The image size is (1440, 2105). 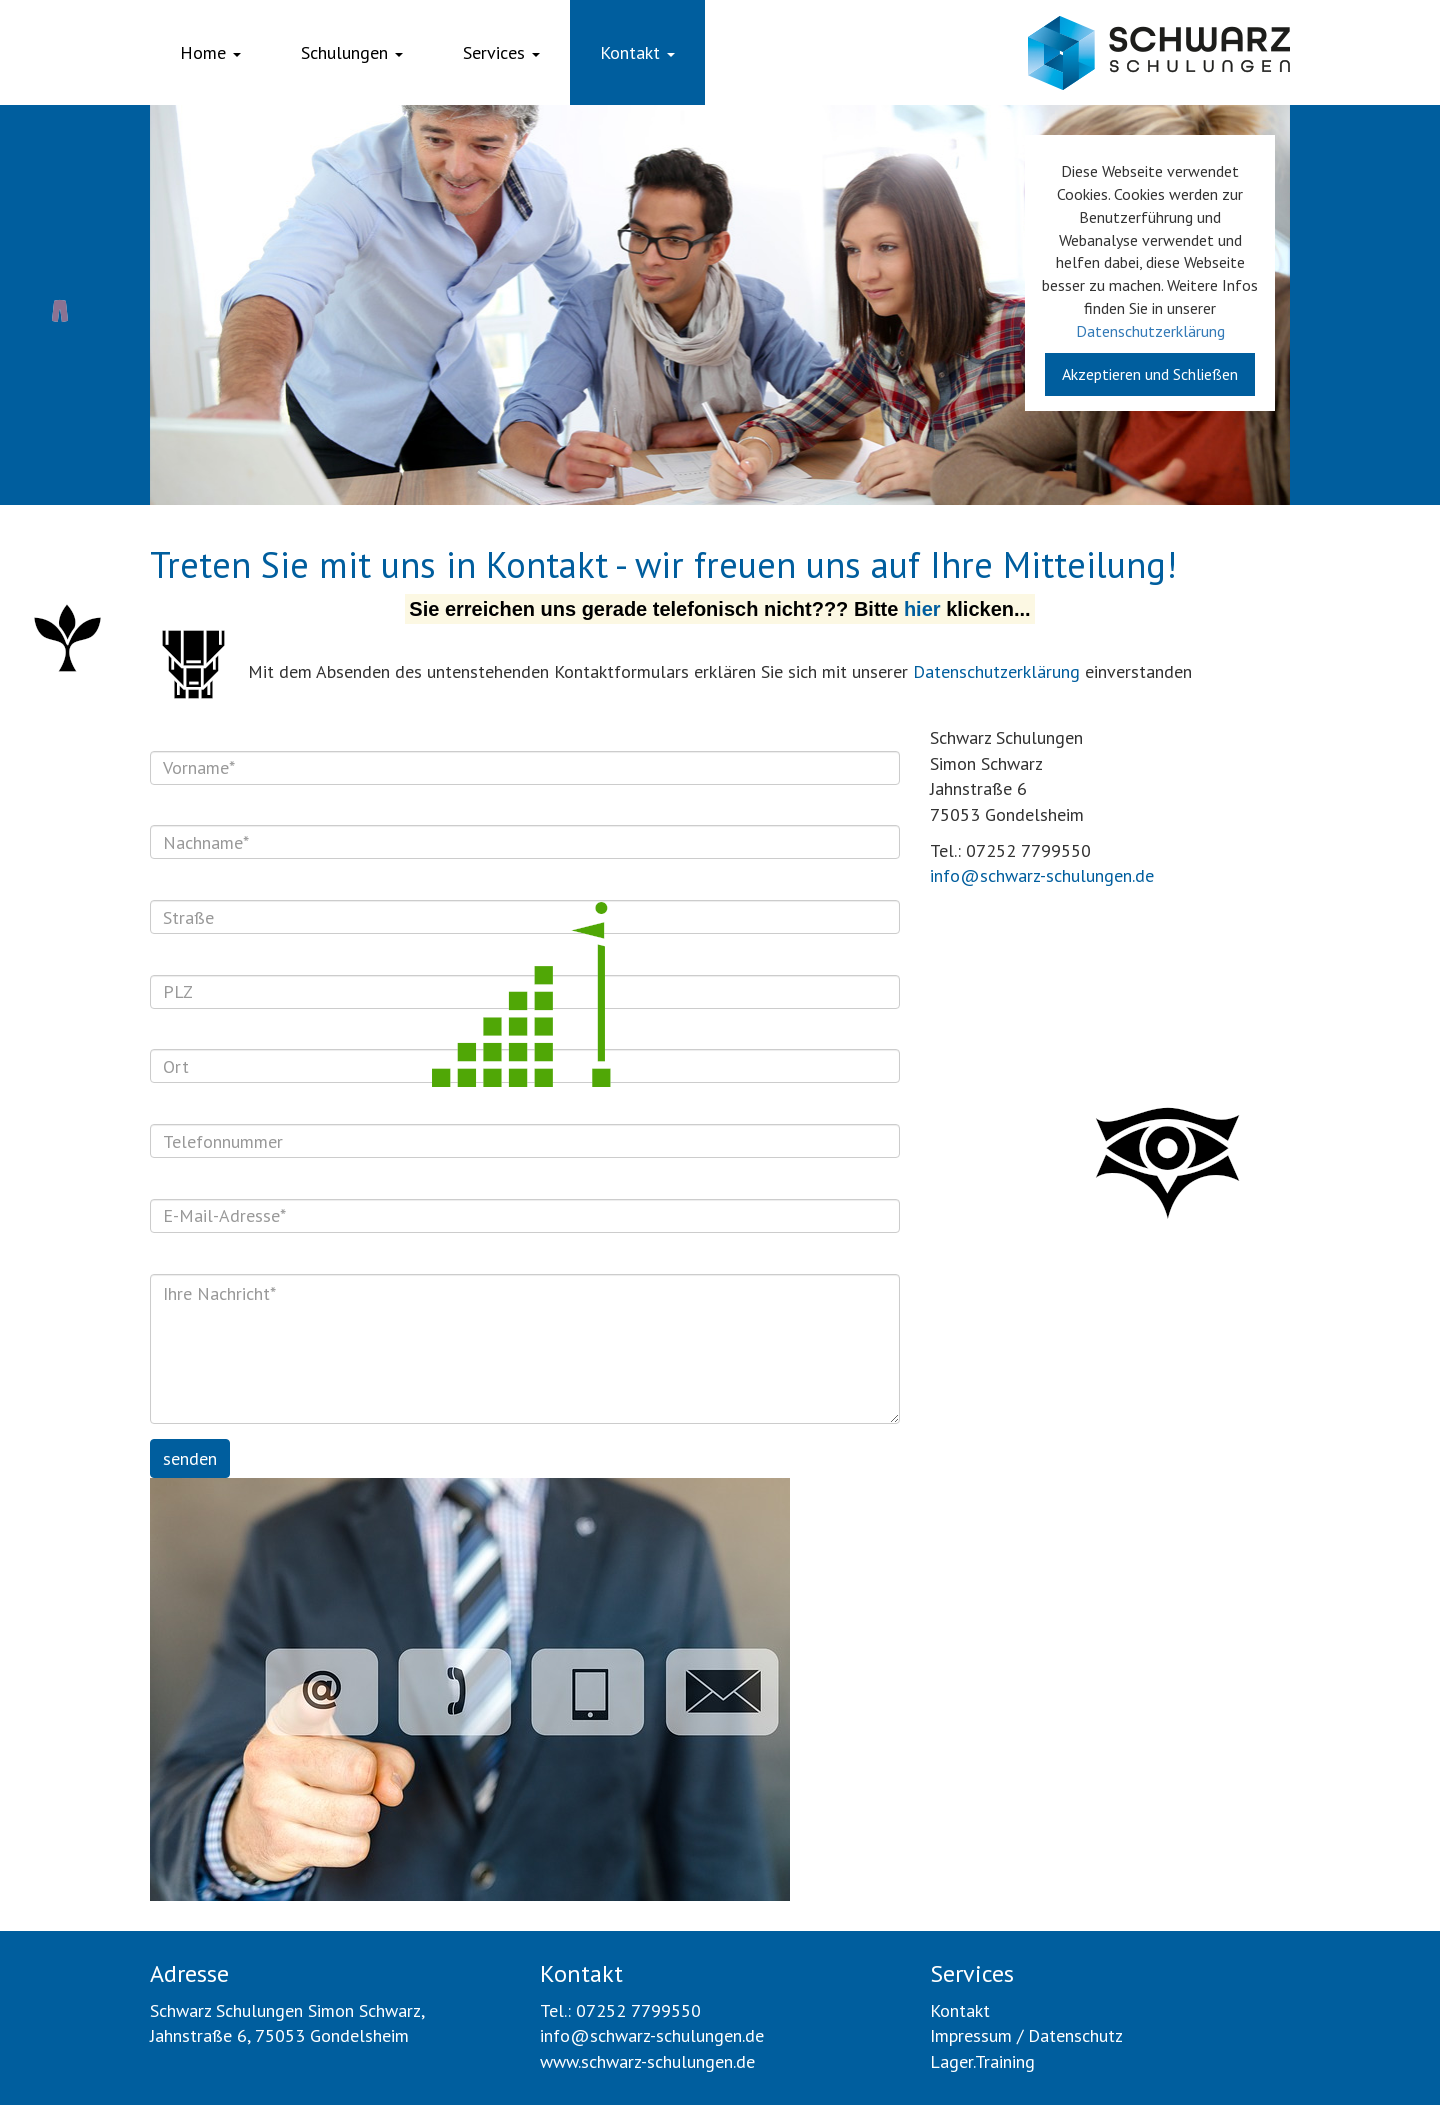 I want to click on sheikah tribe symbol from the legend of zelda series, so click(x=1166, y=1154).